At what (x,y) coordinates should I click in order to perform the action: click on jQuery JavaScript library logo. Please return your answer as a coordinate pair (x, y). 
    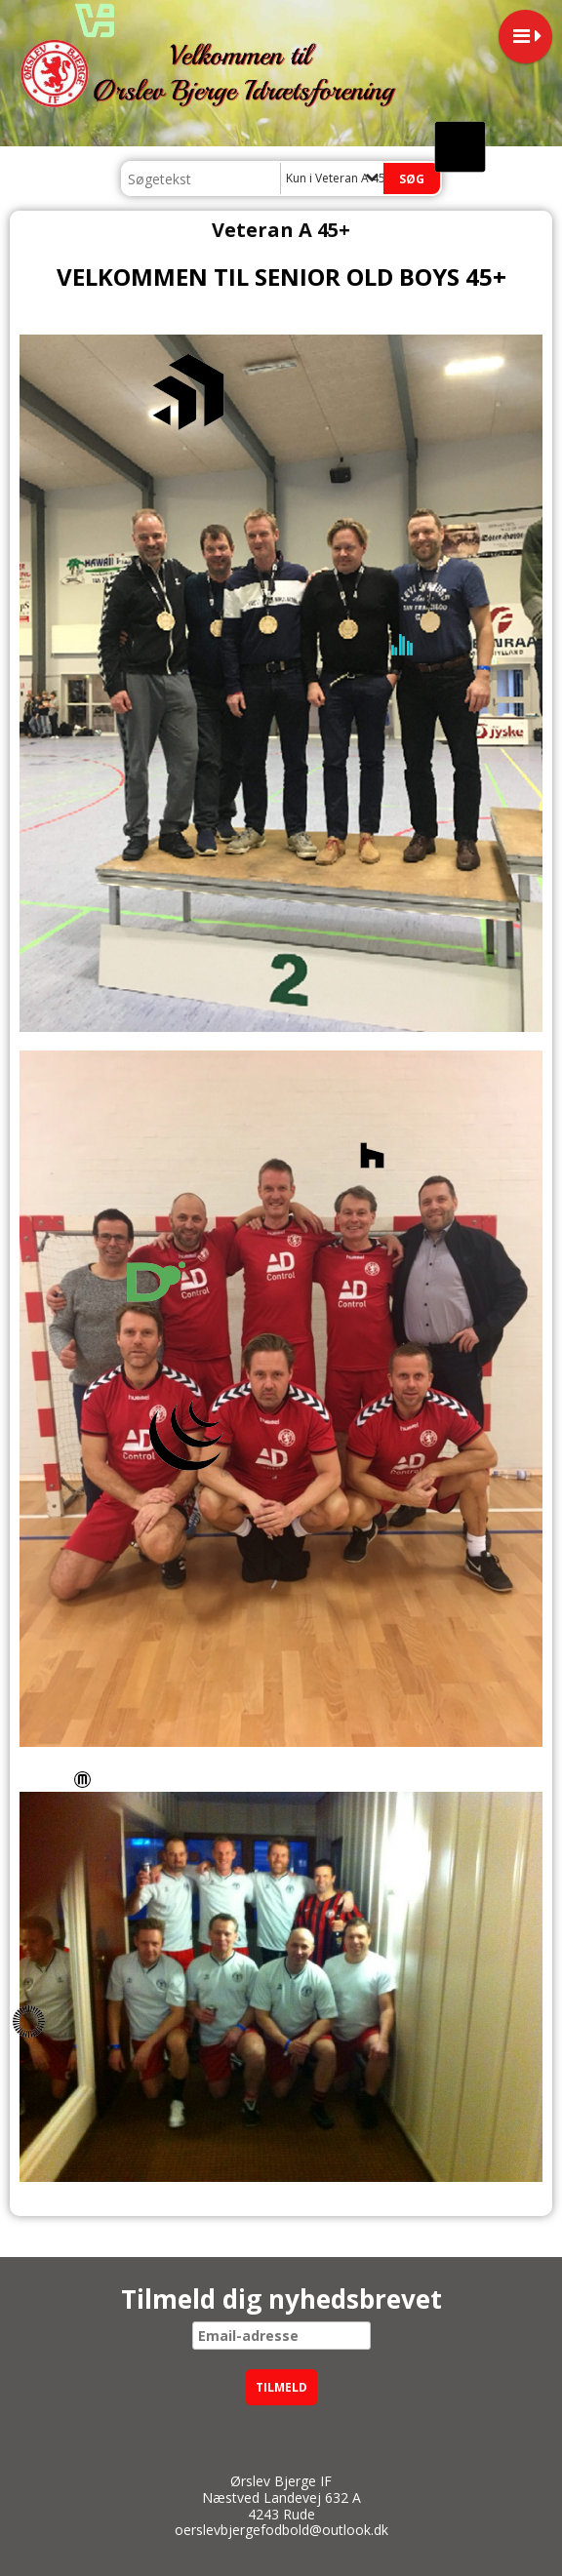
    Looking at the image, I should click on (186, 1435).